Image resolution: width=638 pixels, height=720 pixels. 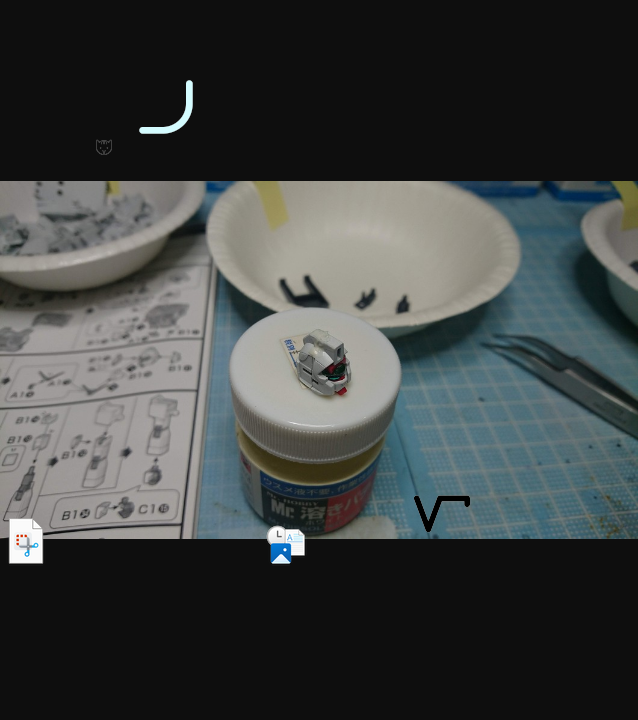 I want to click on view pet or animal-related content, so click(x=104, y=147).